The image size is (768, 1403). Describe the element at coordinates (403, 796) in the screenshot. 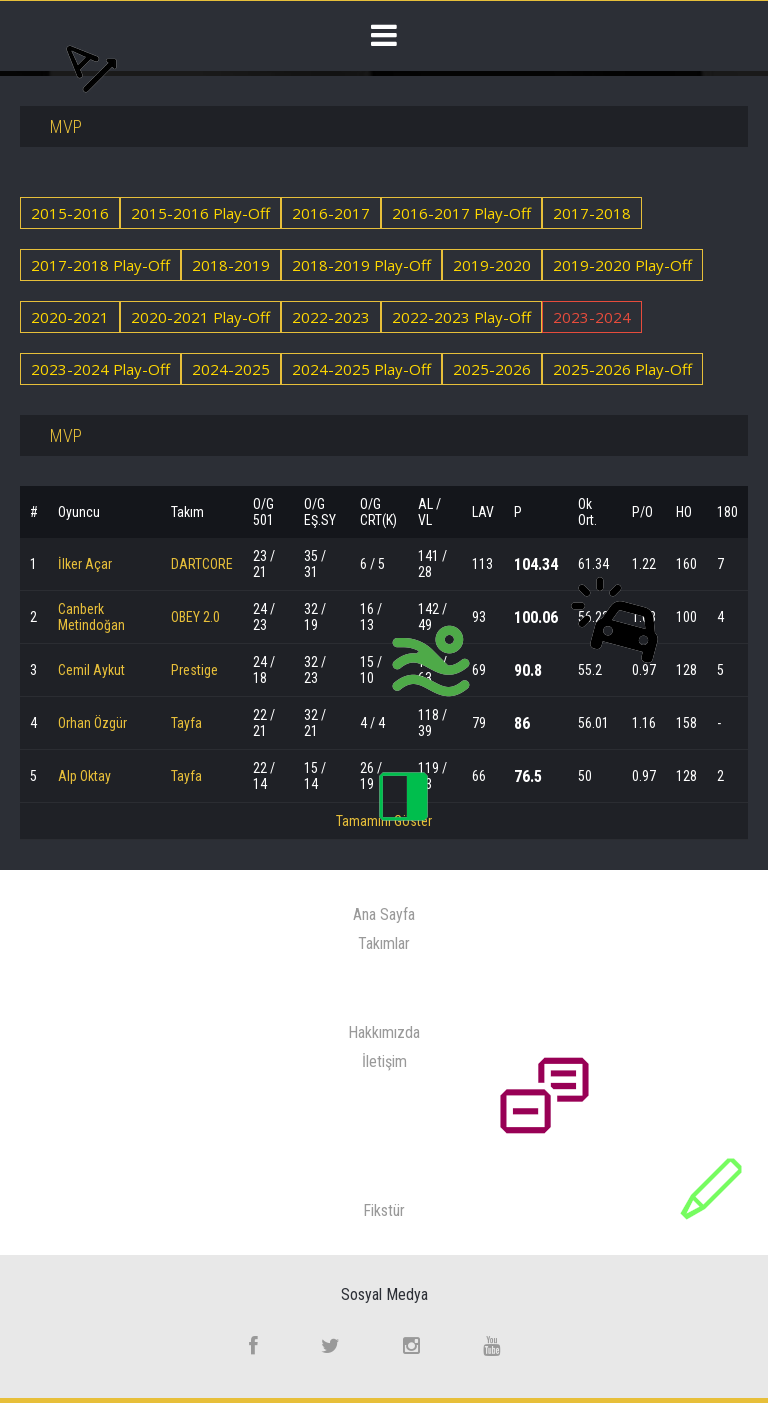

I see `toggle the right sidebar panel` at that location.